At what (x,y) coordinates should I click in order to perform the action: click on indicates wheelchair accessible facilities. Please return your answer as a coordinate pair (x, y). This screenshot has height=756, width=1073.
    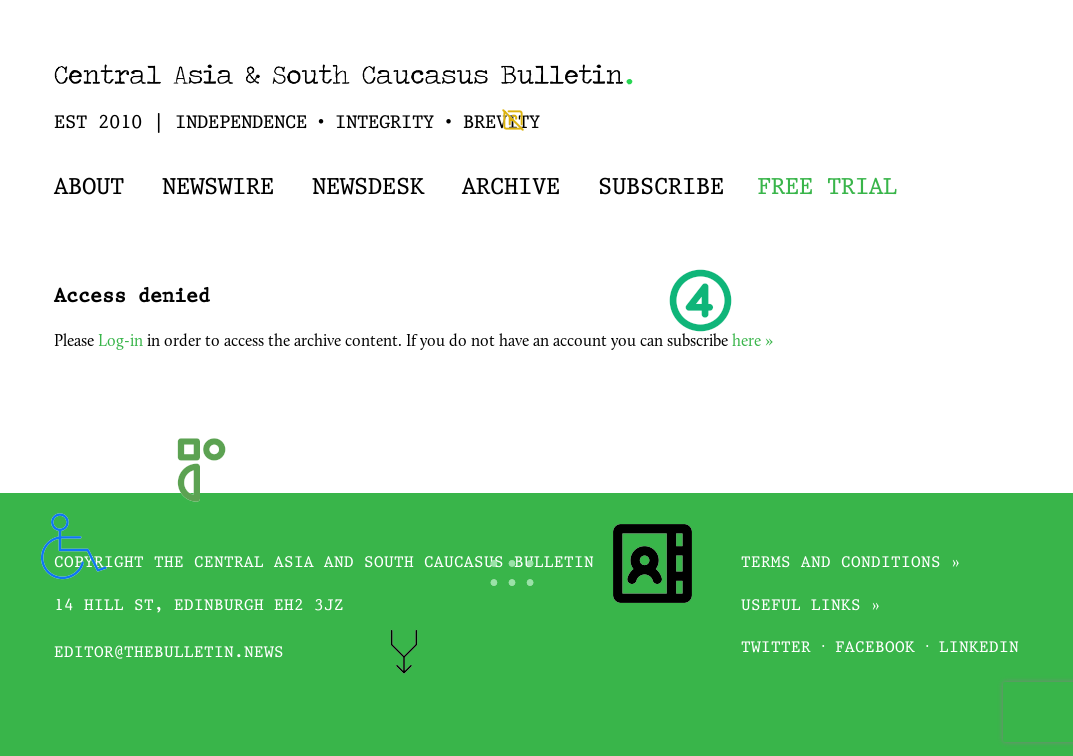
    Looking at the image, I should click on (67, 547).